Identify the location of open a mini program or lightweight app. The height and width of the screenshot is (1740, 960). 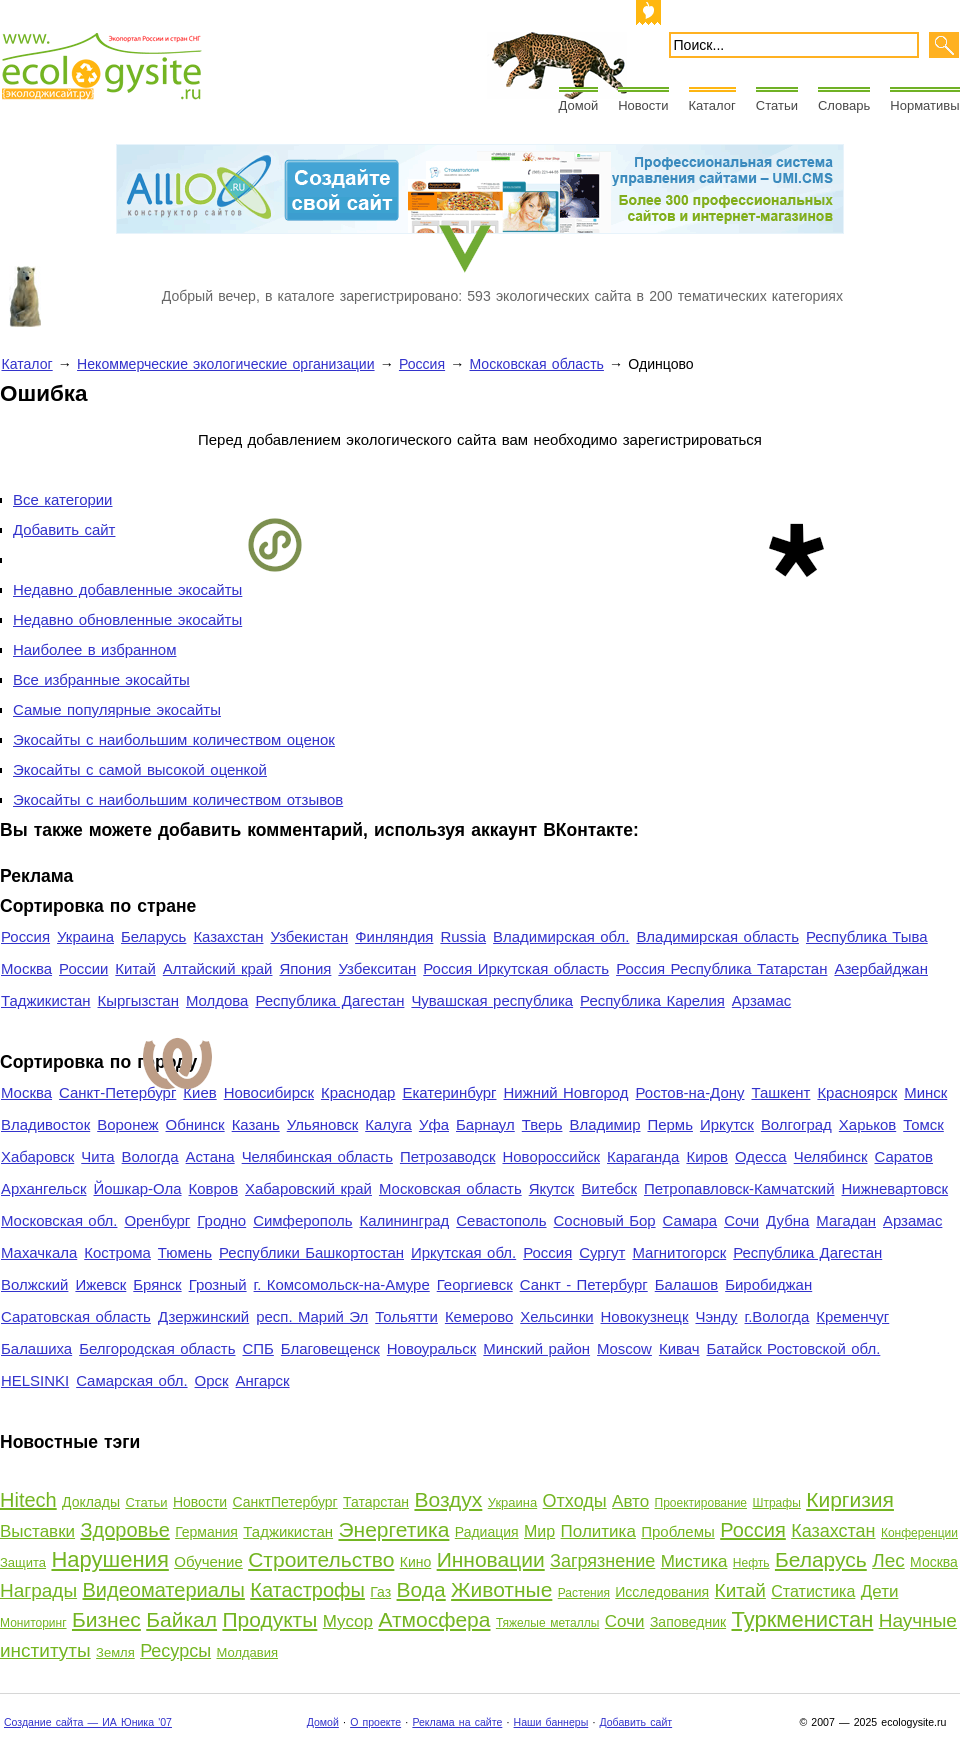
(275, 545).